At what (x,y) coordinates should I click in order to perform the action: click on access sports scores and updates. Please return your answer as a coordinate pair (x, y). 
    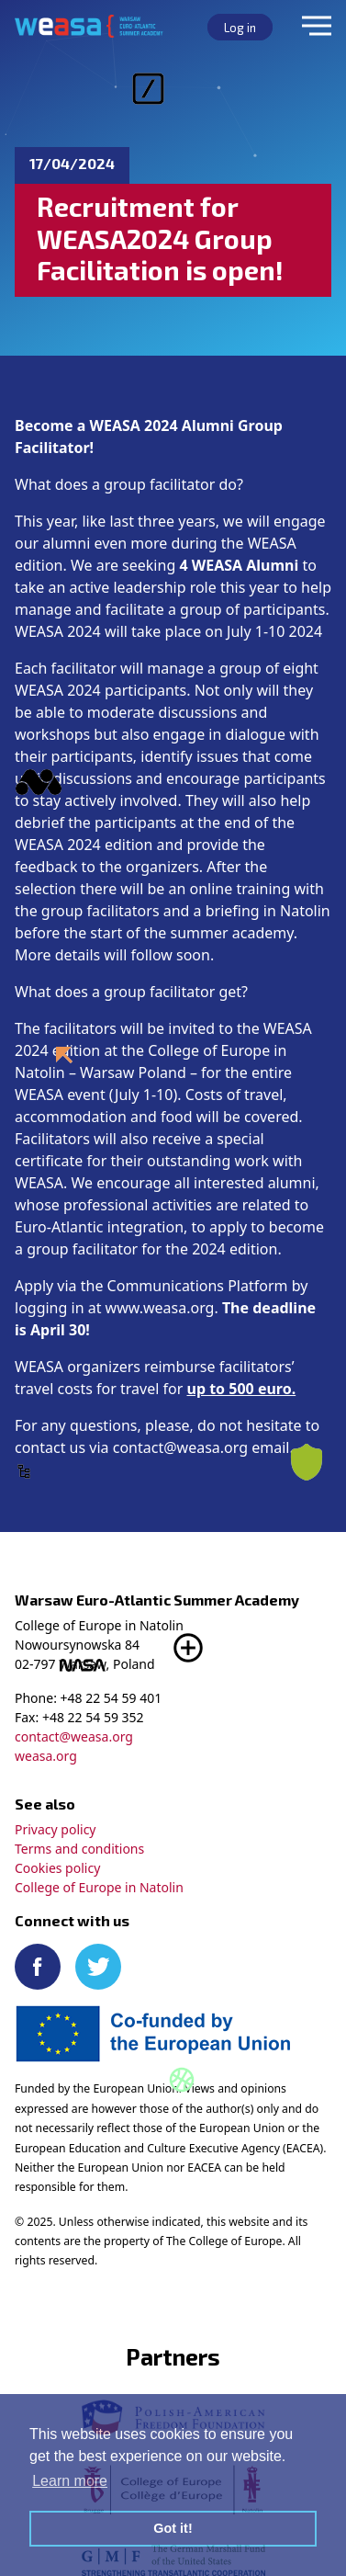
    Looking at the image, I should click on (182, 2080).